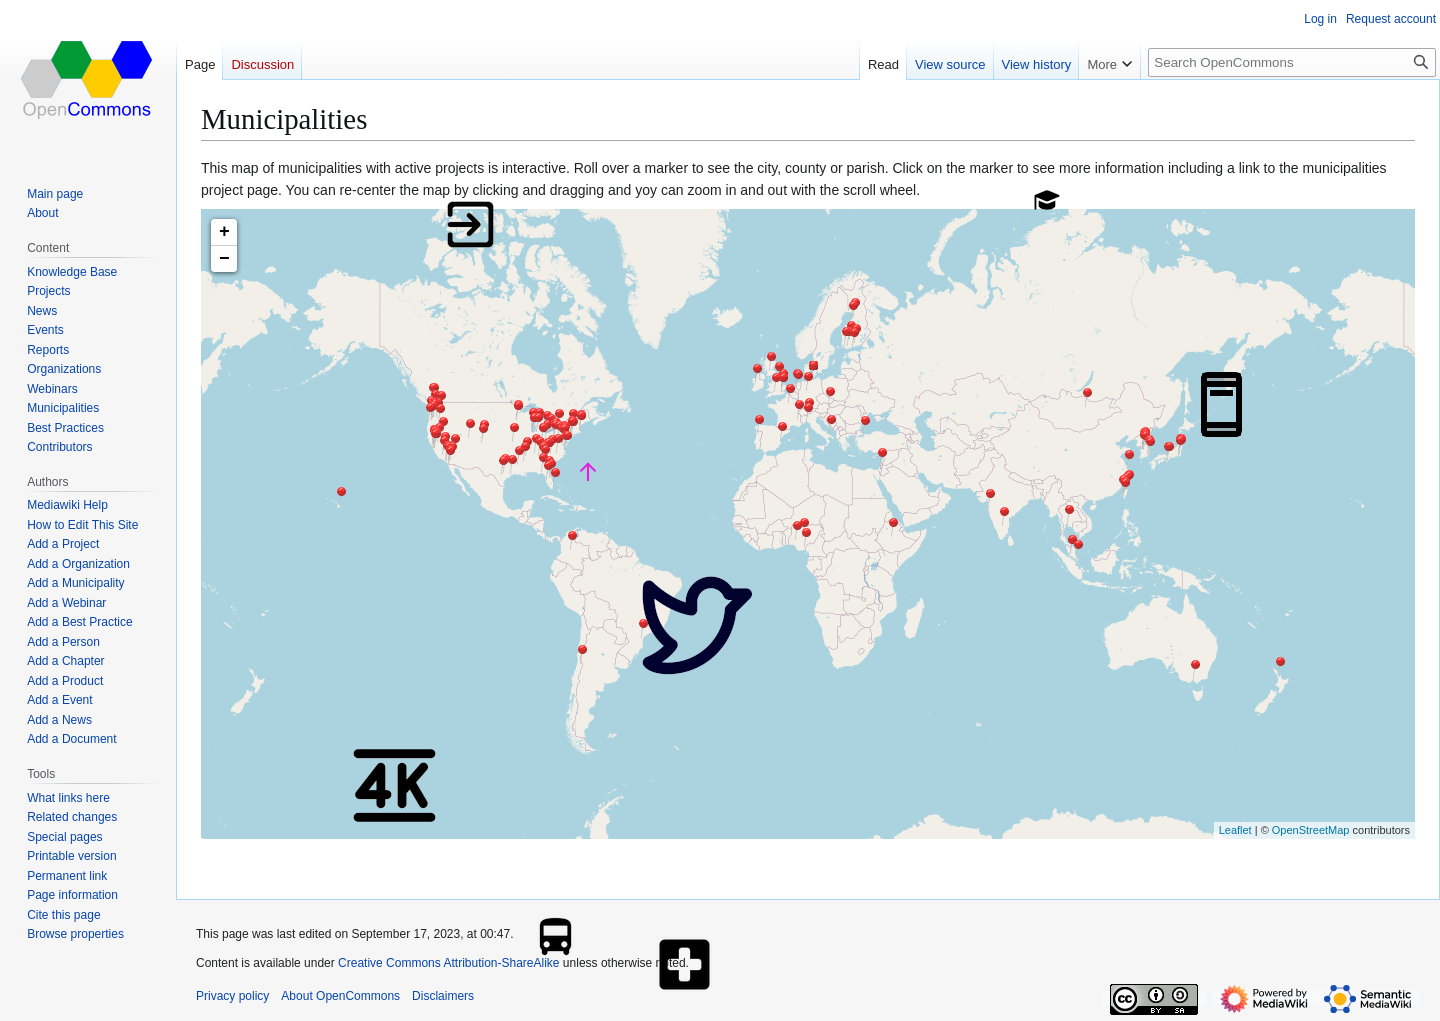 The image size is (1440, 1021). What do you see at coordinates (555, 937) in the screenshot?
I see `view bus routes and schedules` at bounding box center [555, 937].